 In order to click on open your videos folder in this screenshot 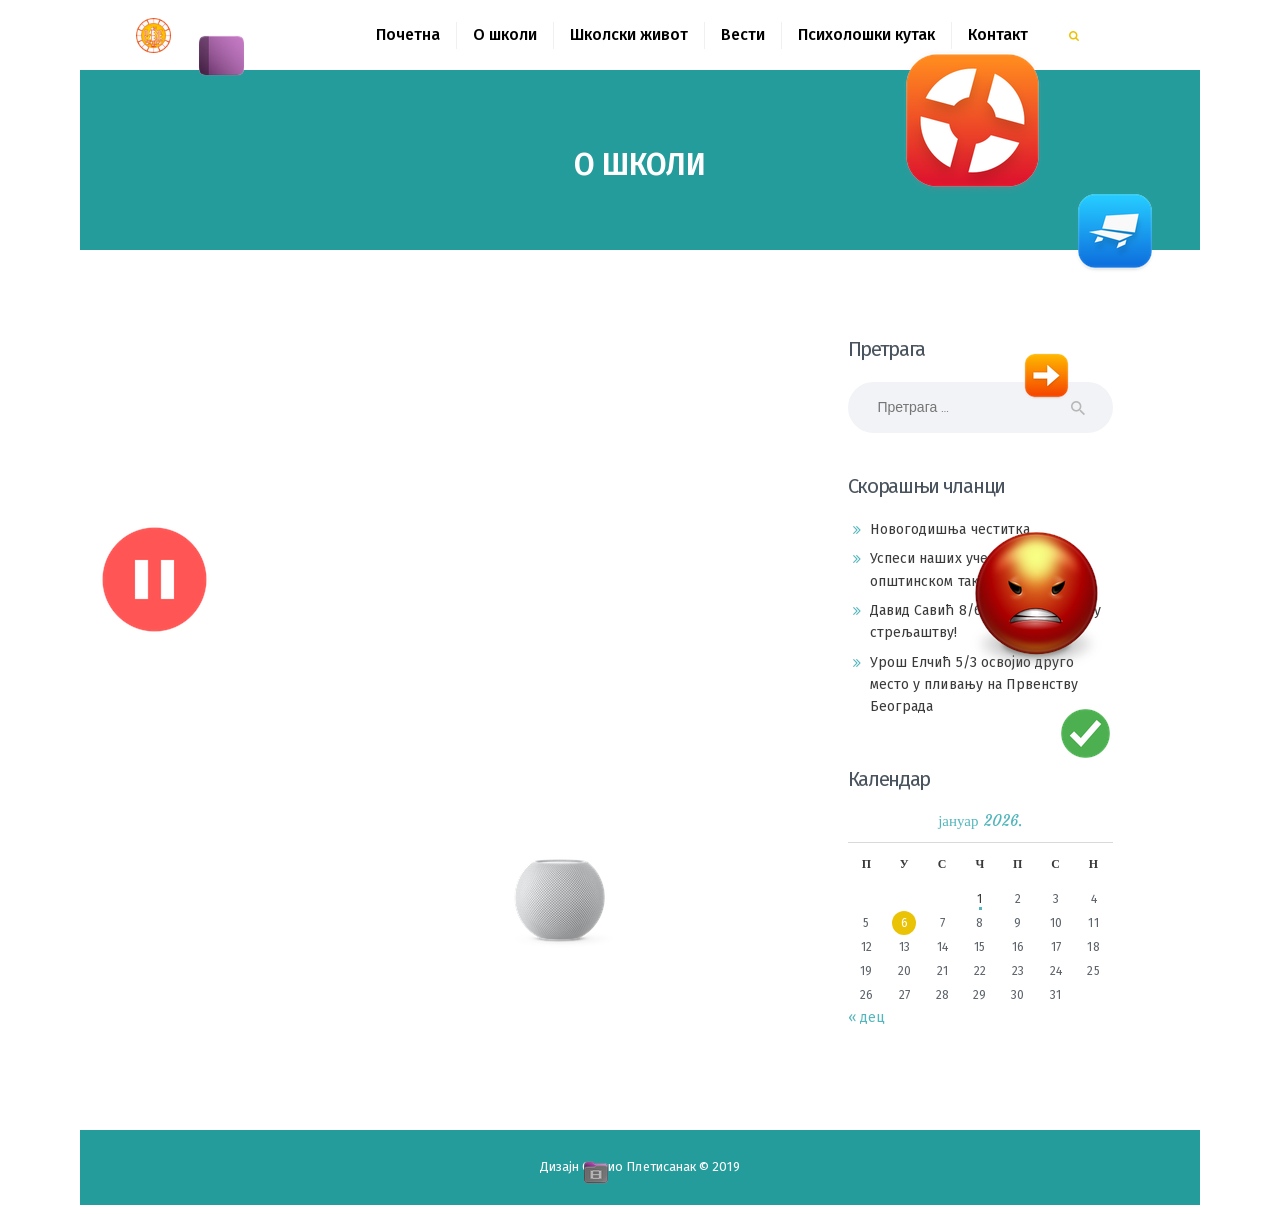, I will do `click(596, 1172)`.